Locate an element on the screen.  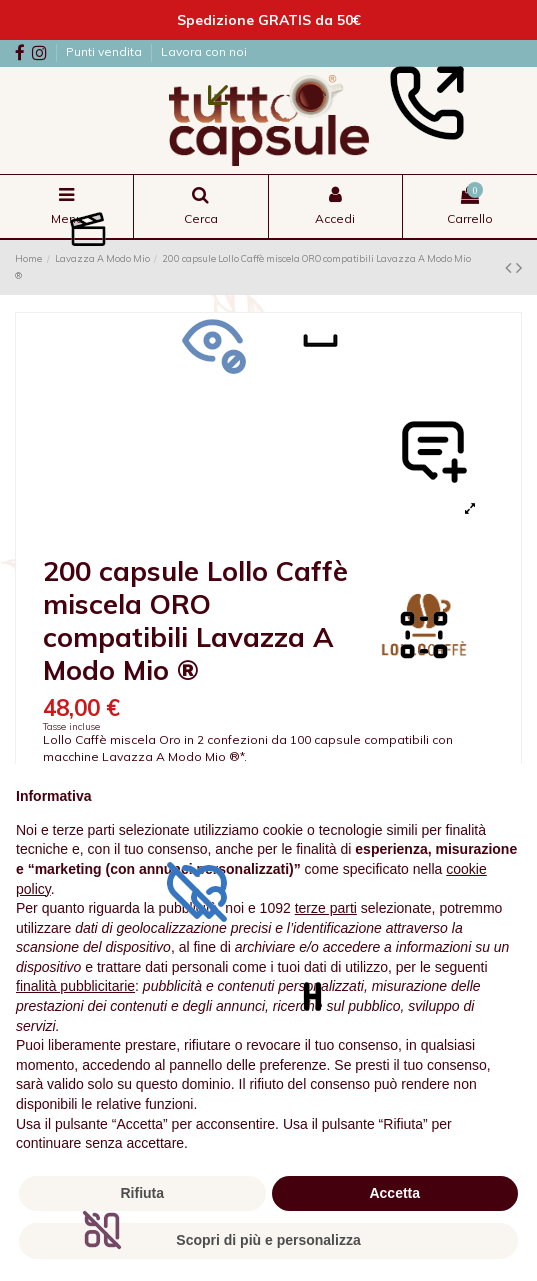
compose a new message is located at coordinates (433, 449).